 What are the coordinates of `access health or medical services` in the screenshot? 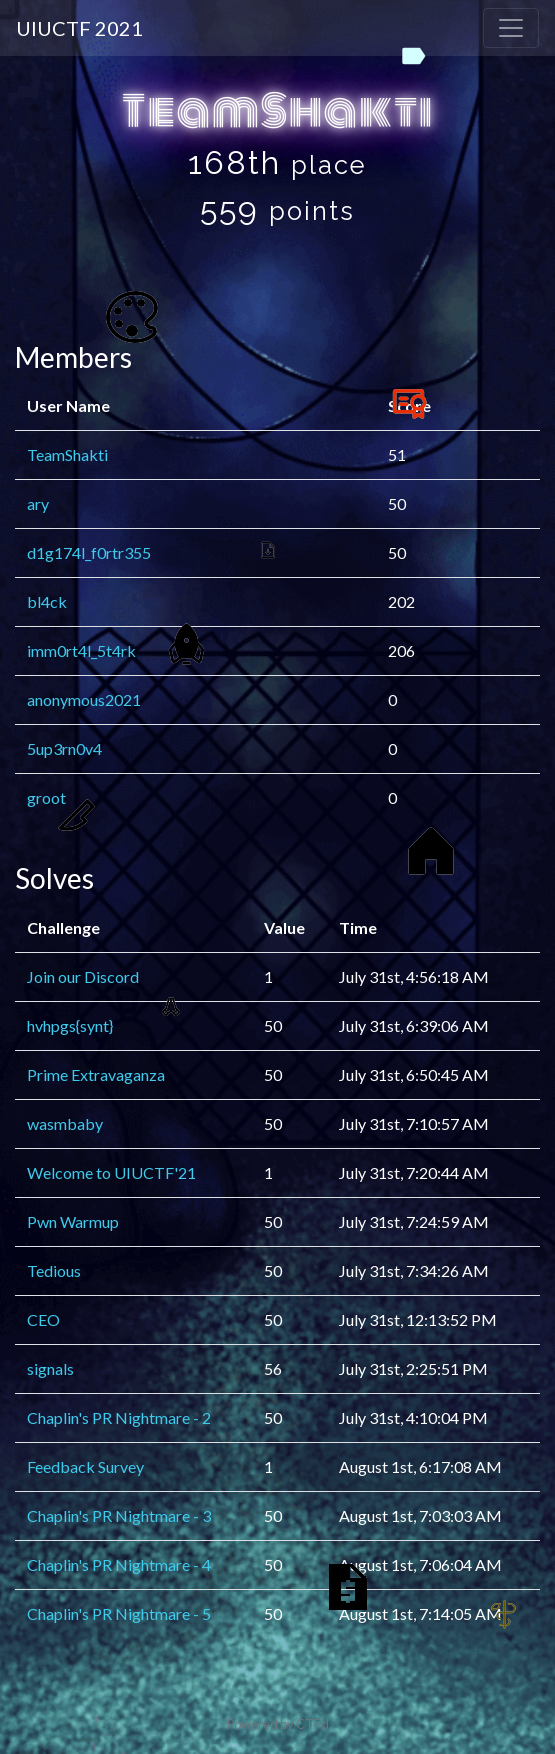 It's located at (504, 1614).